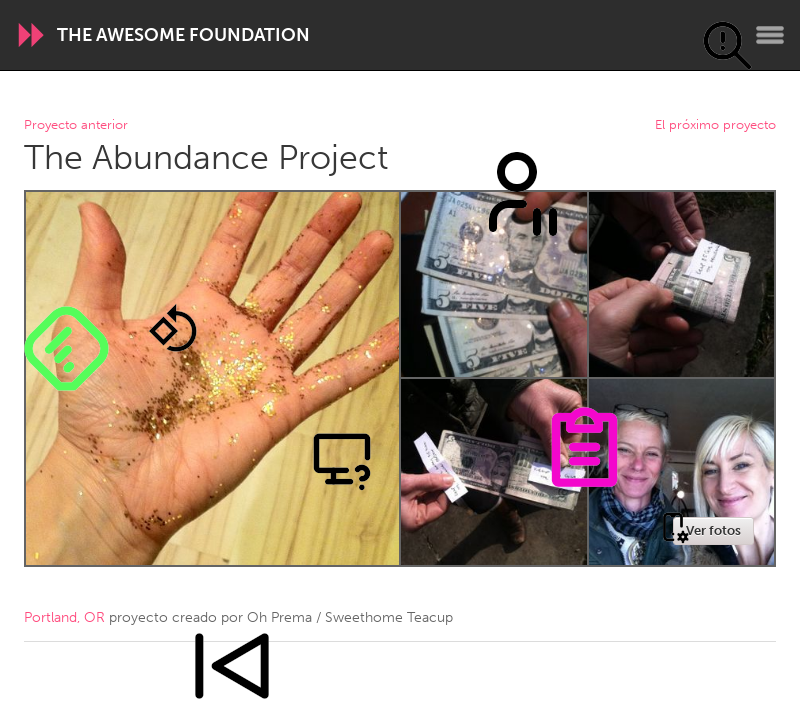  Describe the element at coordinates (66, 348) in the screenshot. I see `open feedly app` at that location.